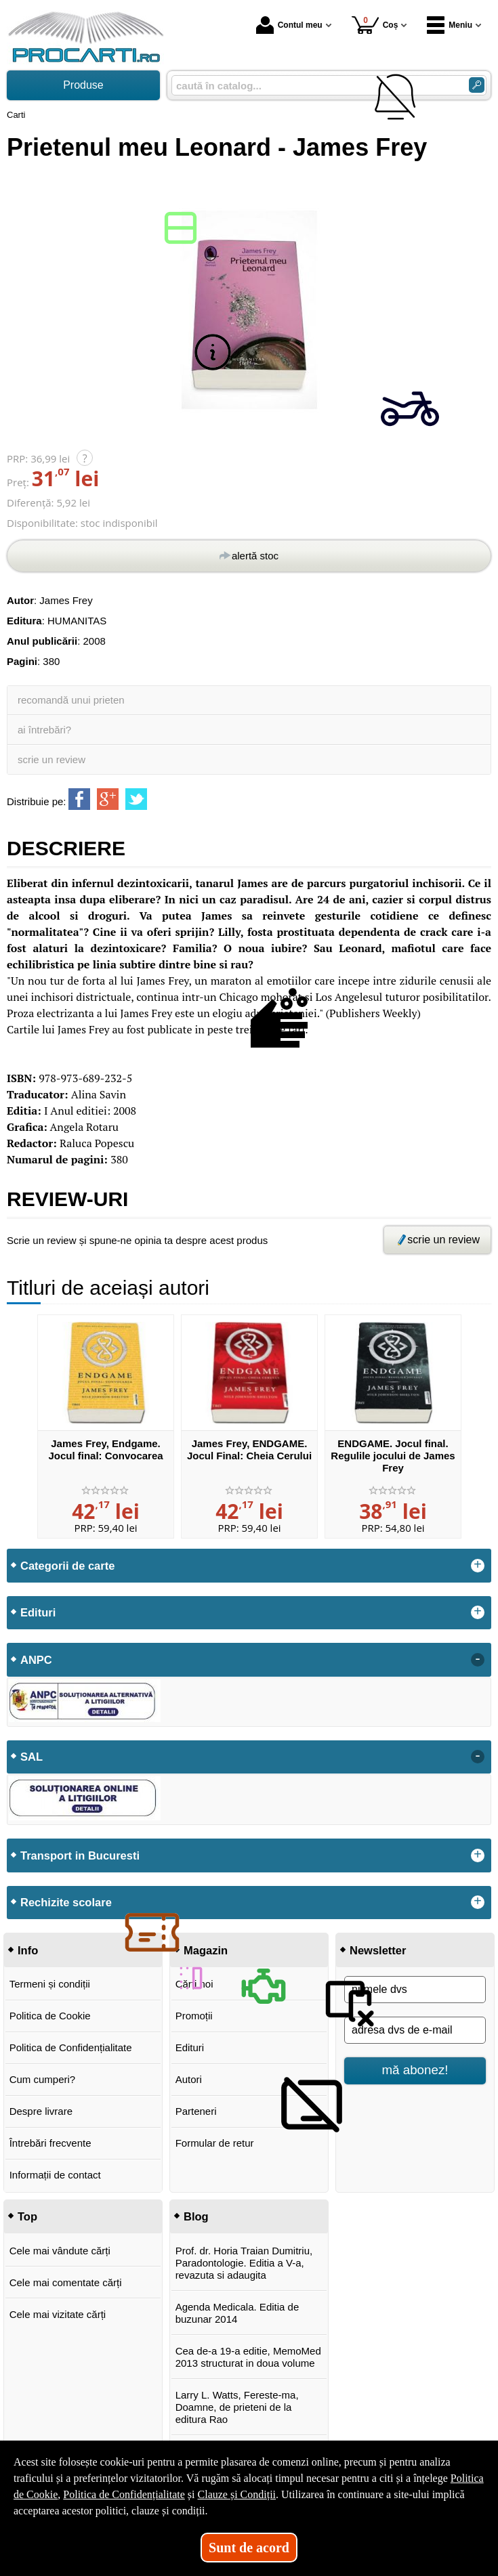 This screenshot has width=498, height=2576. I want to click on iPad is disconnected or unavailable, so click(312, 2105).